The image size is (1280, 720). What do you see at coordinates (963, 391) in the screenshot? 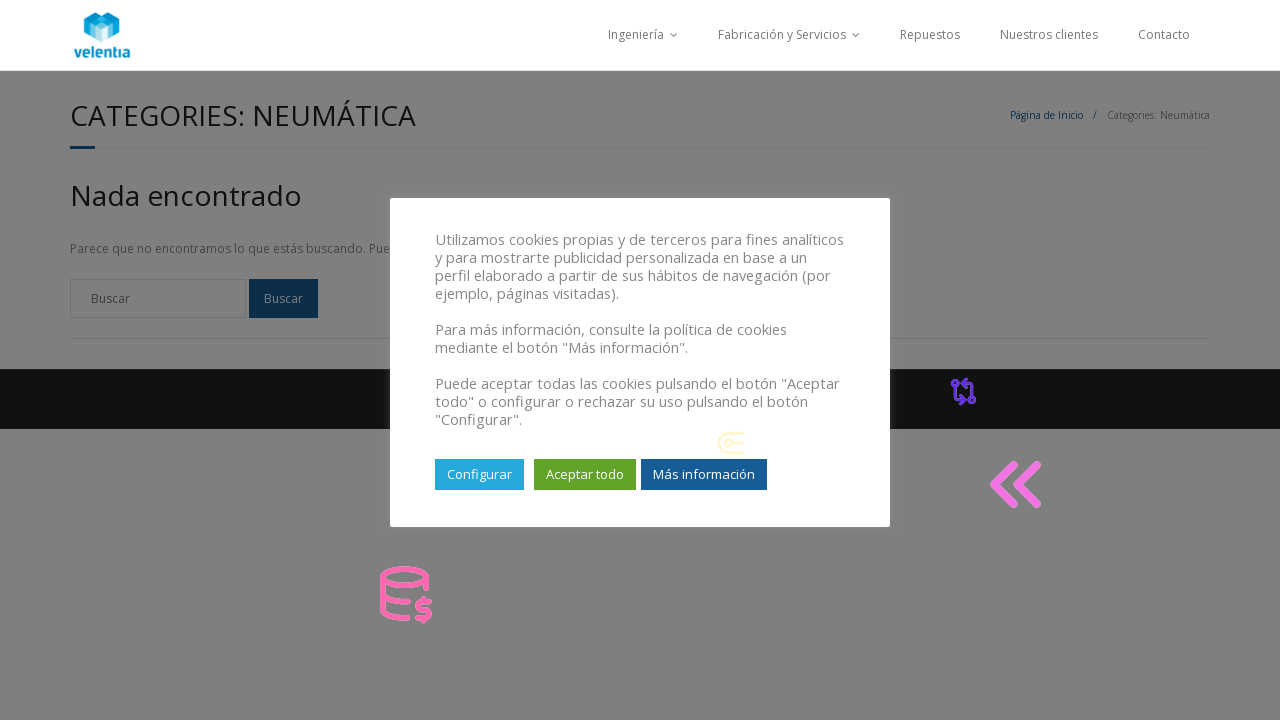
I see `compare branches or commits in version control` at bounding box center [963, 391].